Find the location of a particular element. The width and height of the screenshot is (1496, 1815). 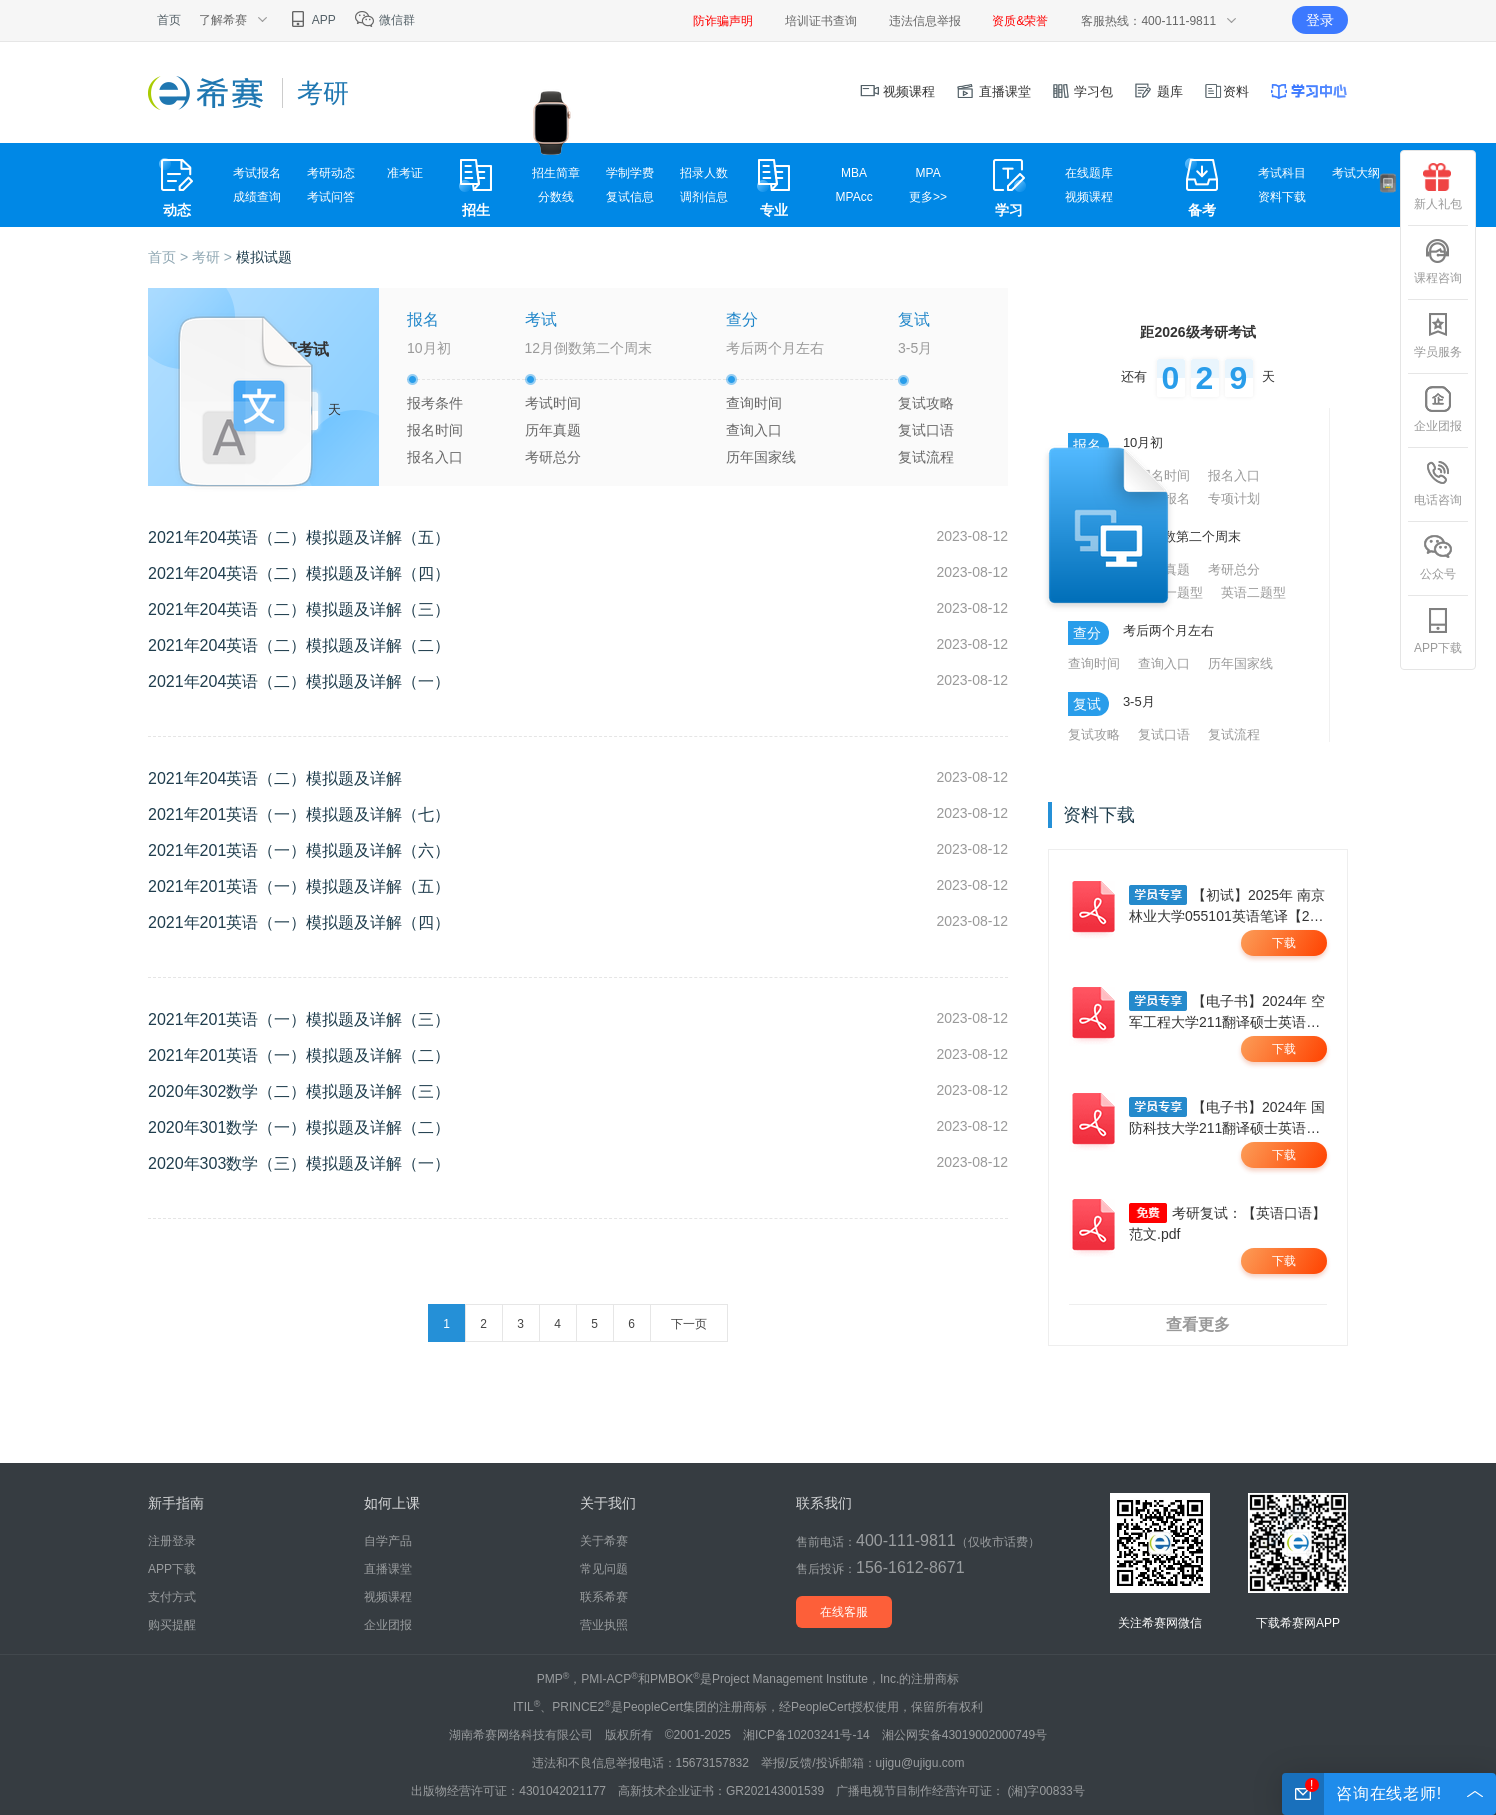

apple watch se device icon is located at coordinates (551, 123).